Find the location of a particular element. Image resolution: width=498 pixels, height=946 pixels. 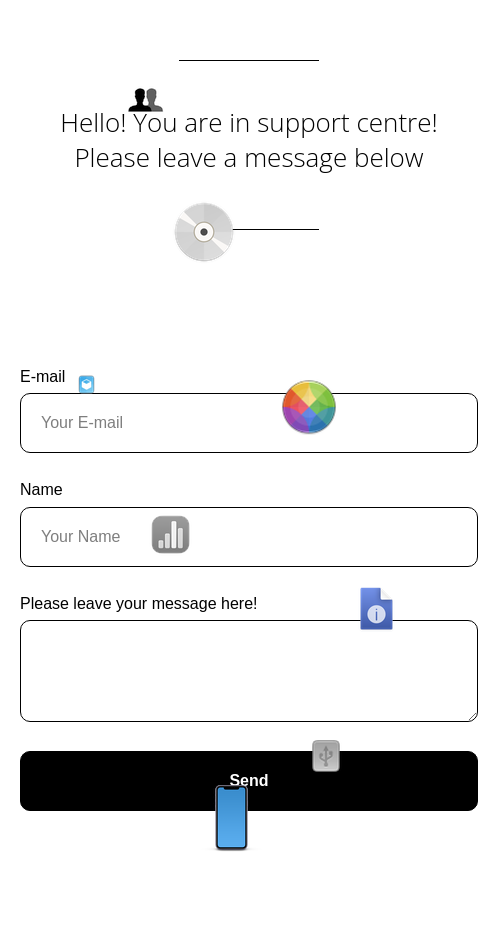

view file details or properties is located at coordinates (376, 609).